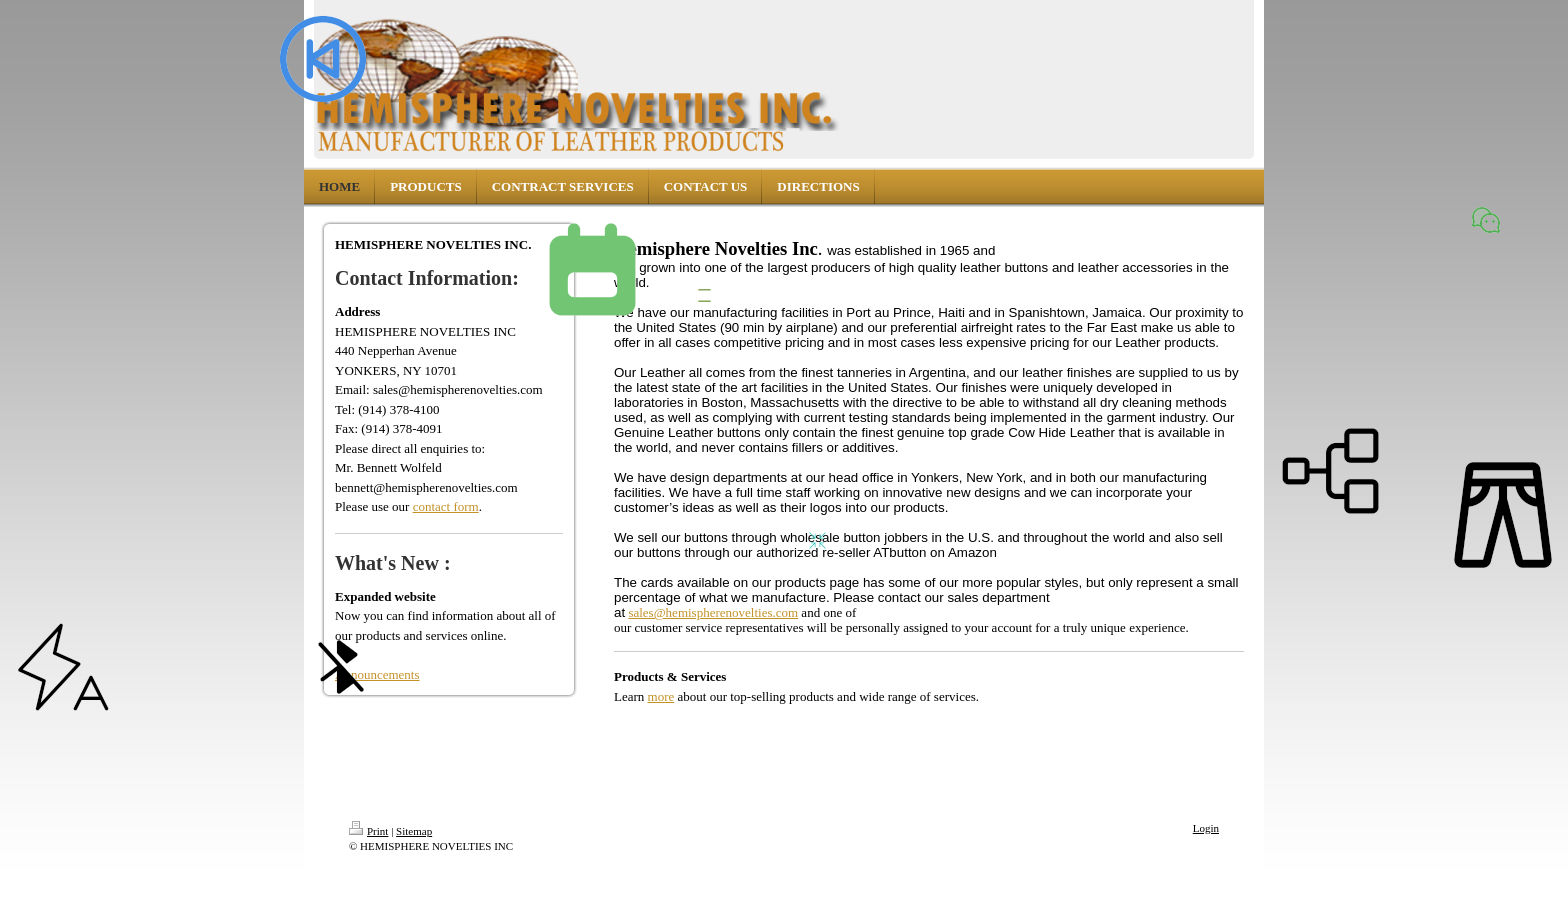  What do you see at coordinates (1486, 220) in the screenshot?
I see `open wechat messaging app` at bounding box center [1486, 220].